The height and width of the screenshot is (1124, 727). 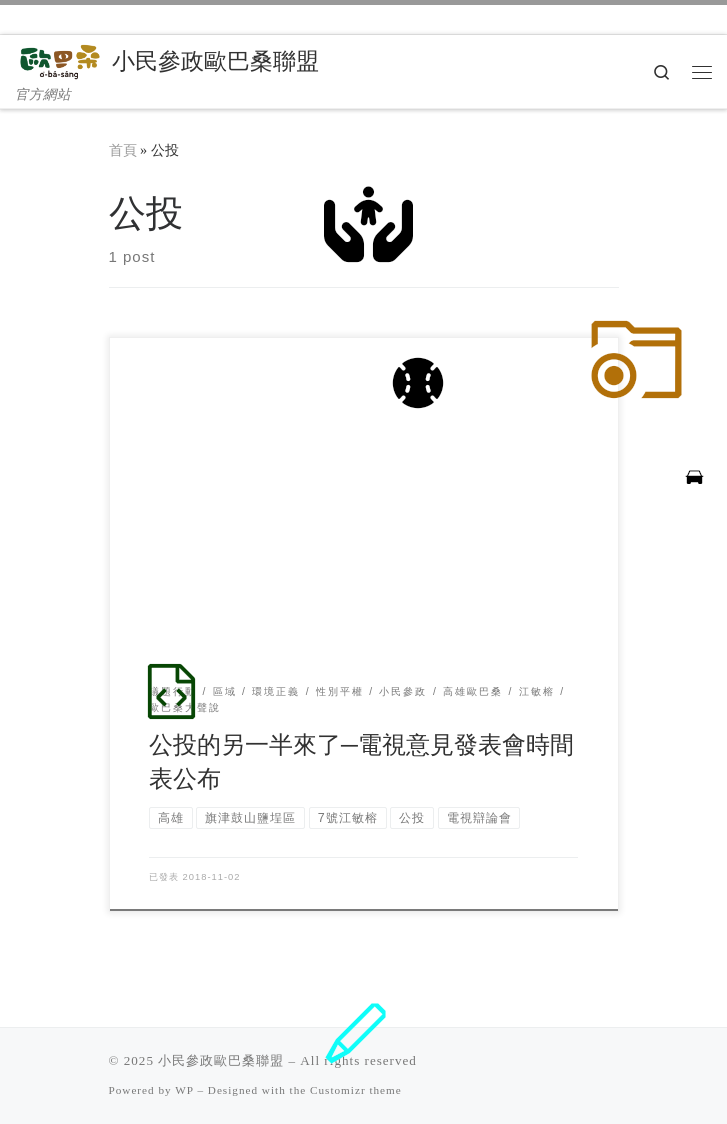 What do you see at coordinates (418, 383) in the screenshot?
I see `view baseball scores or stats` at bounding box center [418, 383].